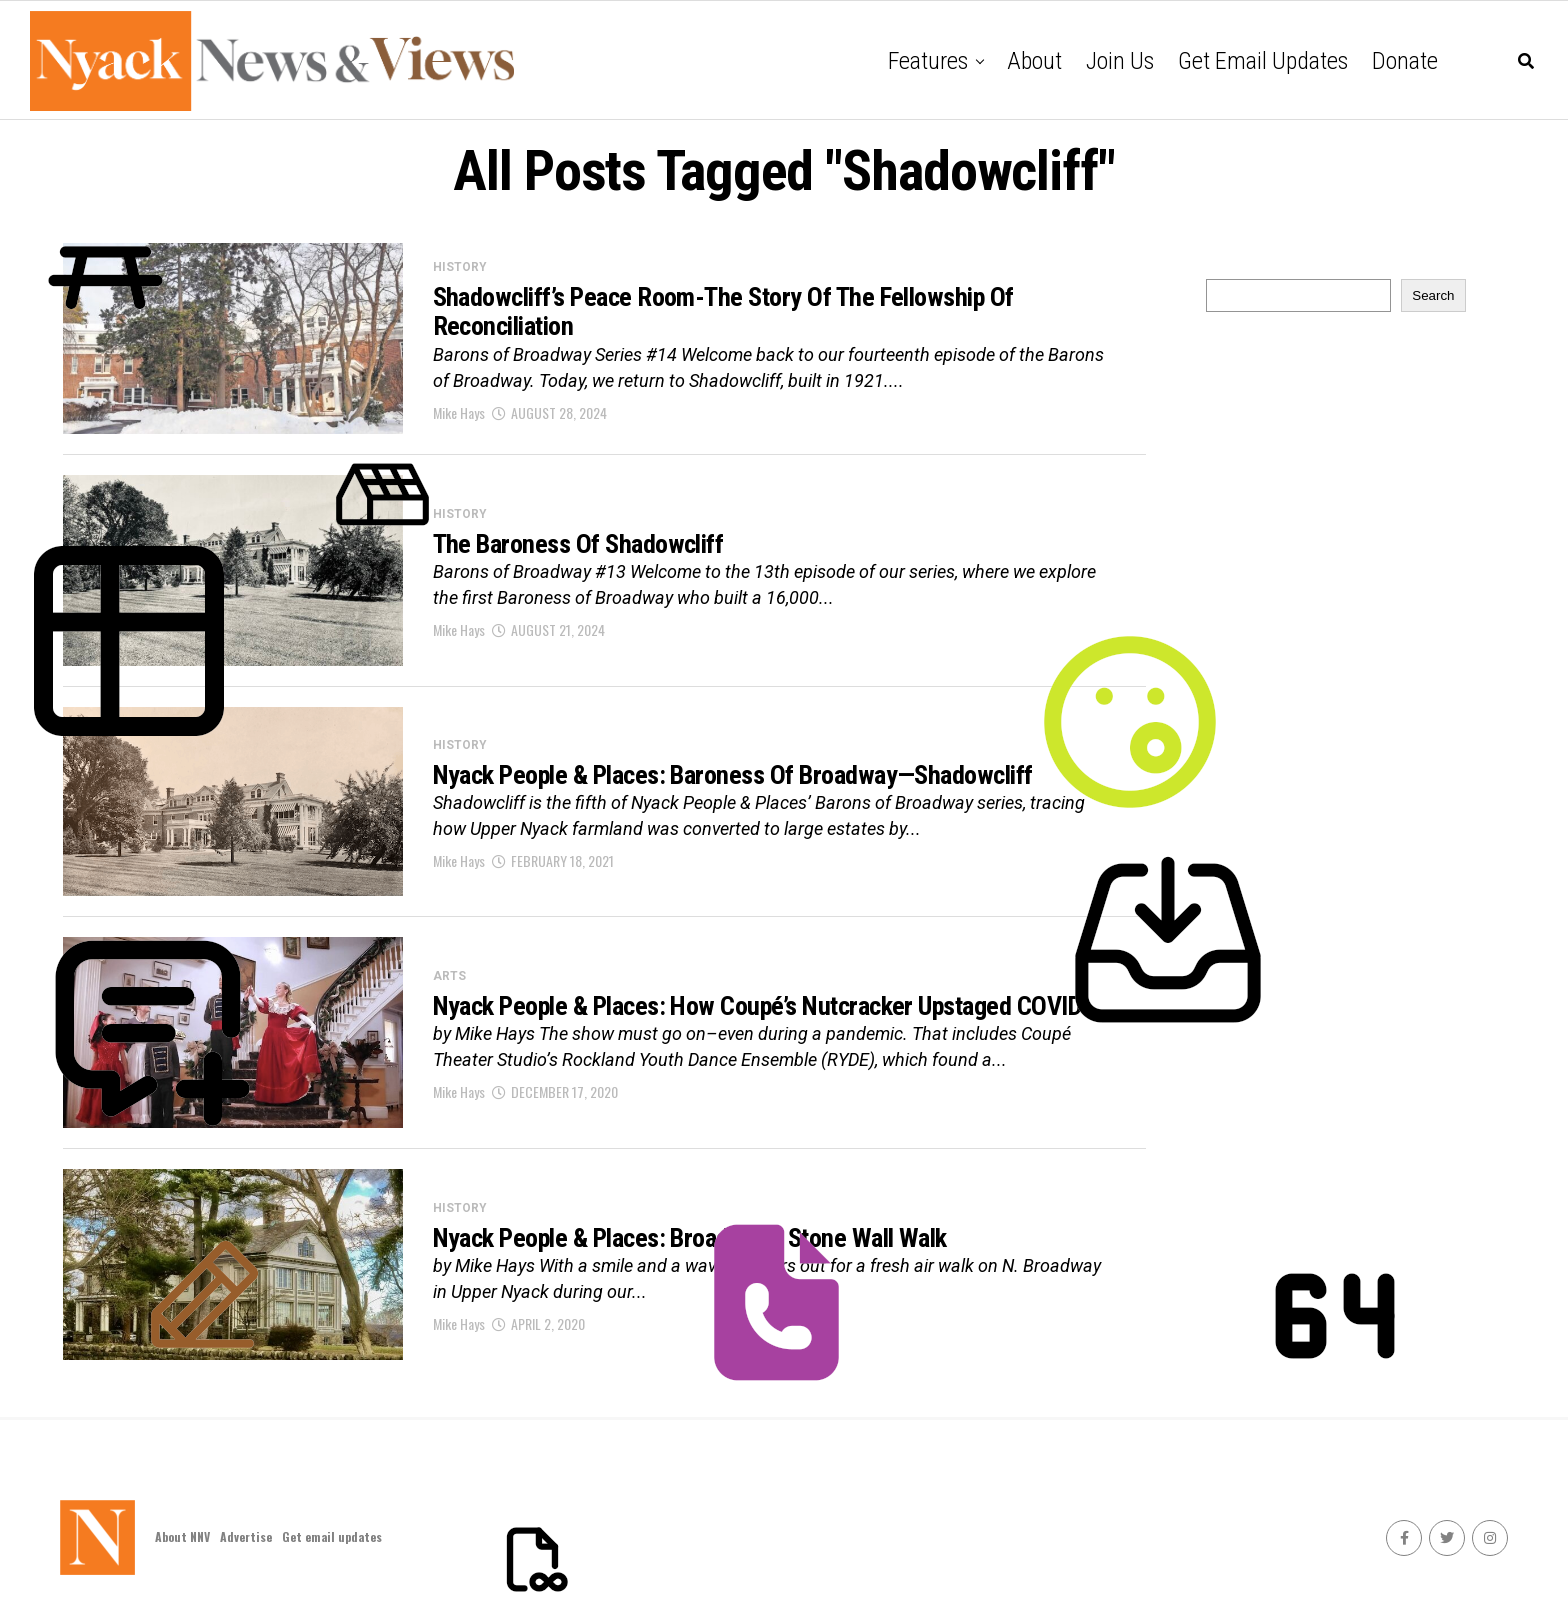 This screenshot has width=1568, height=1615. I want to click on find nearby picnic areas, so click(105, 280).